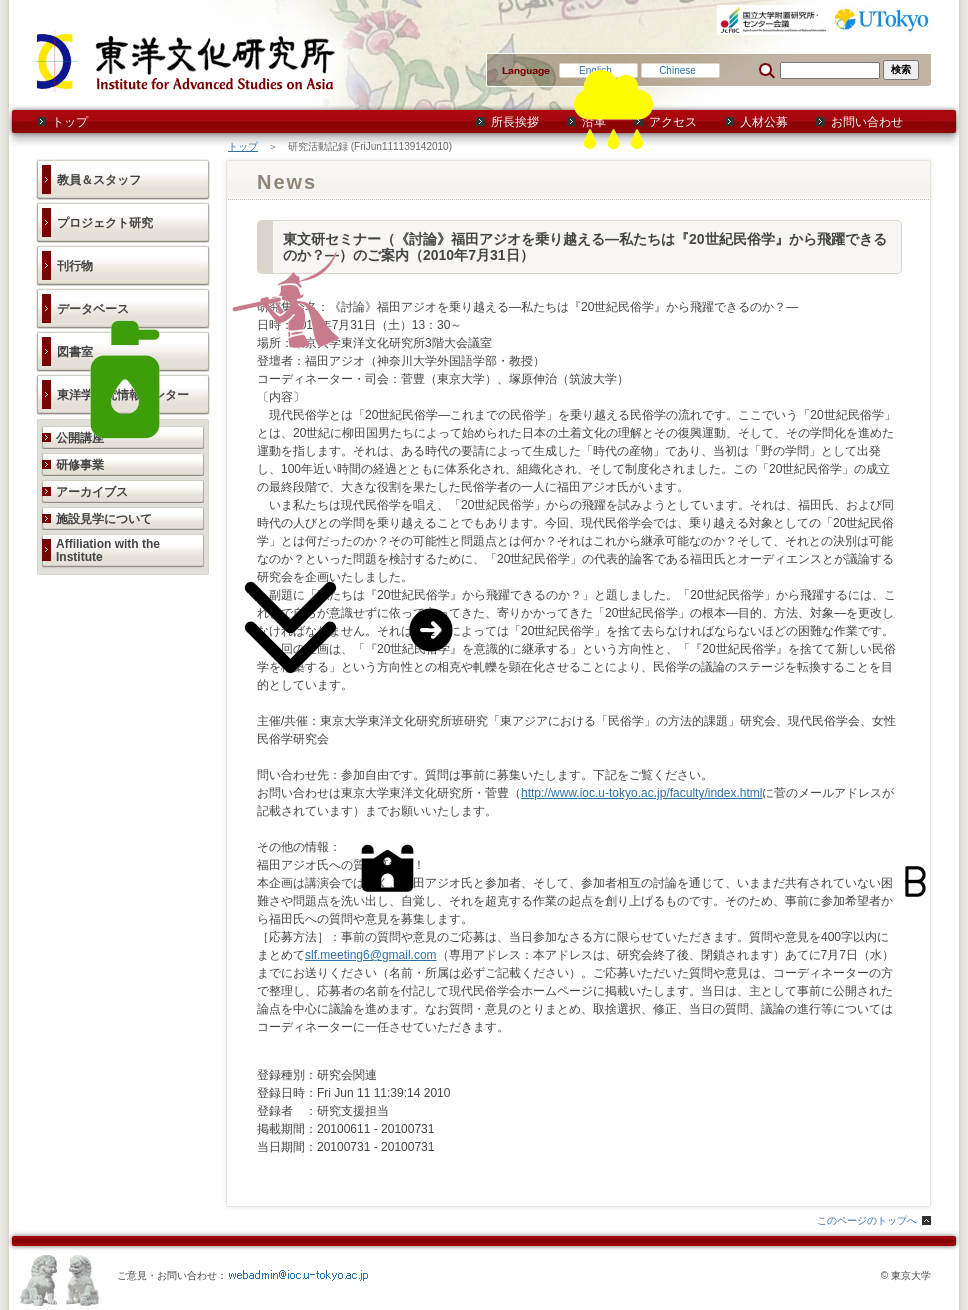 Image resolution: width=968 pixels, height=1310 pixels. I want to click on indicates rainy weather conditions, so click(613, 109).